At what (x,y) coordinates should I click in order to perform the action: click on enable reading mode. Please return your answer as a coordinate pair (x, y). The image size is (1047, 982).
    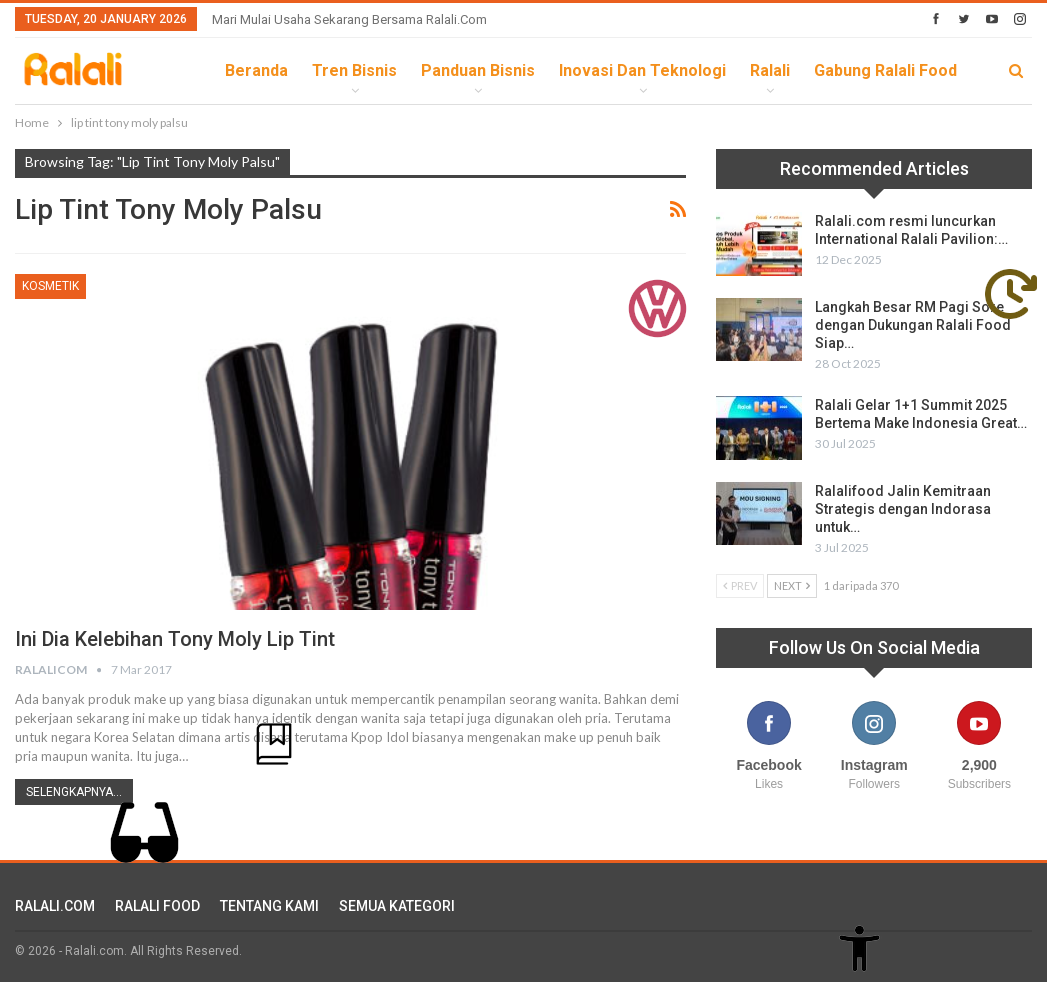
    Looking at the image, I should click on (144, 832).